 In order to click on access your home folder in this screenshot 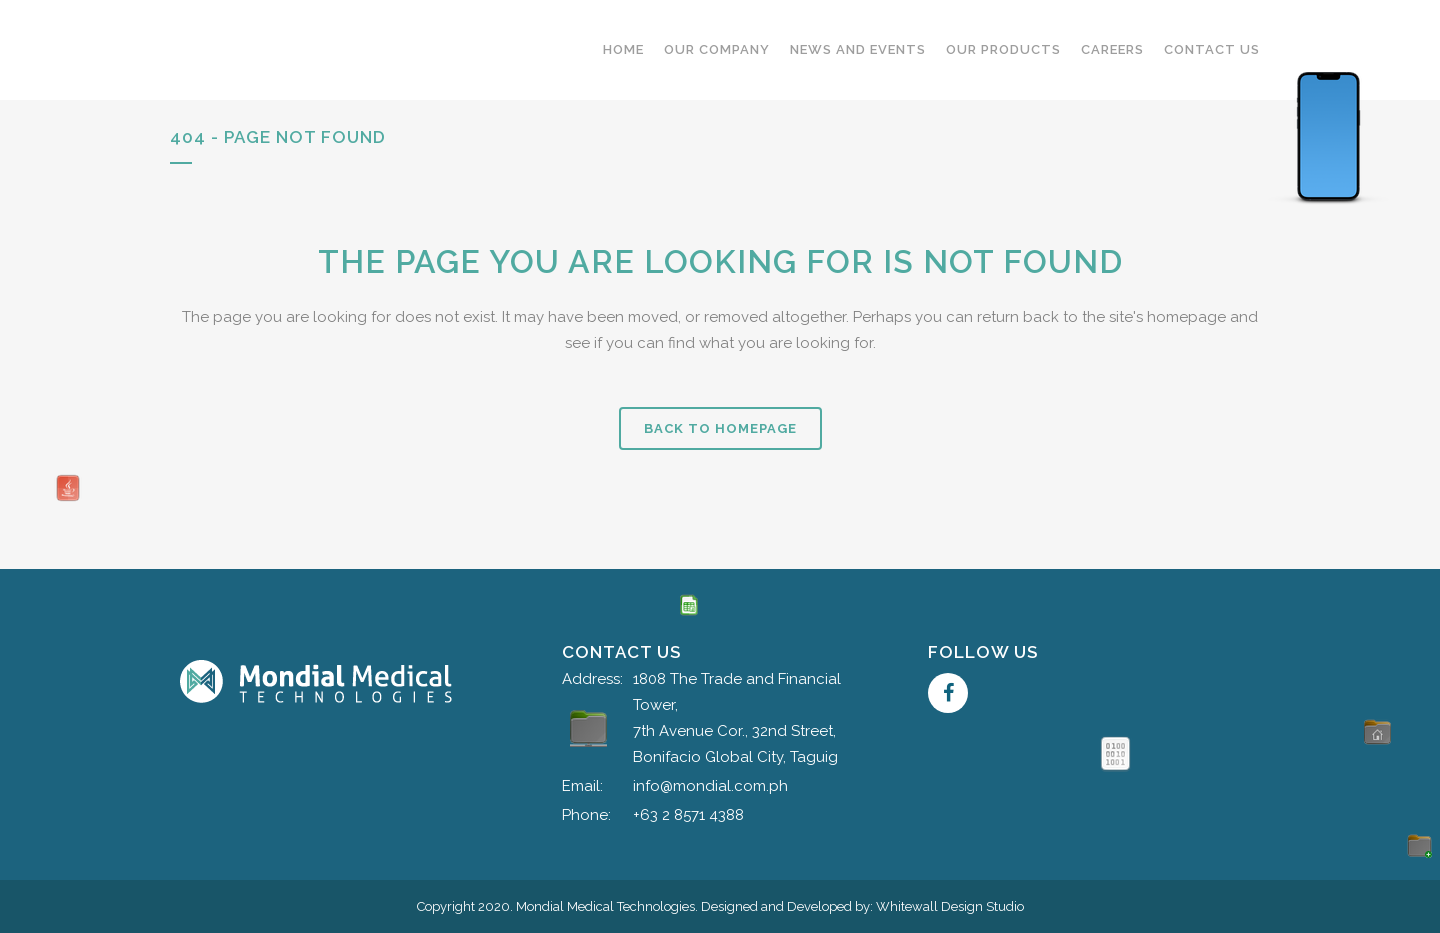, I will do `click(1377, 731)`.